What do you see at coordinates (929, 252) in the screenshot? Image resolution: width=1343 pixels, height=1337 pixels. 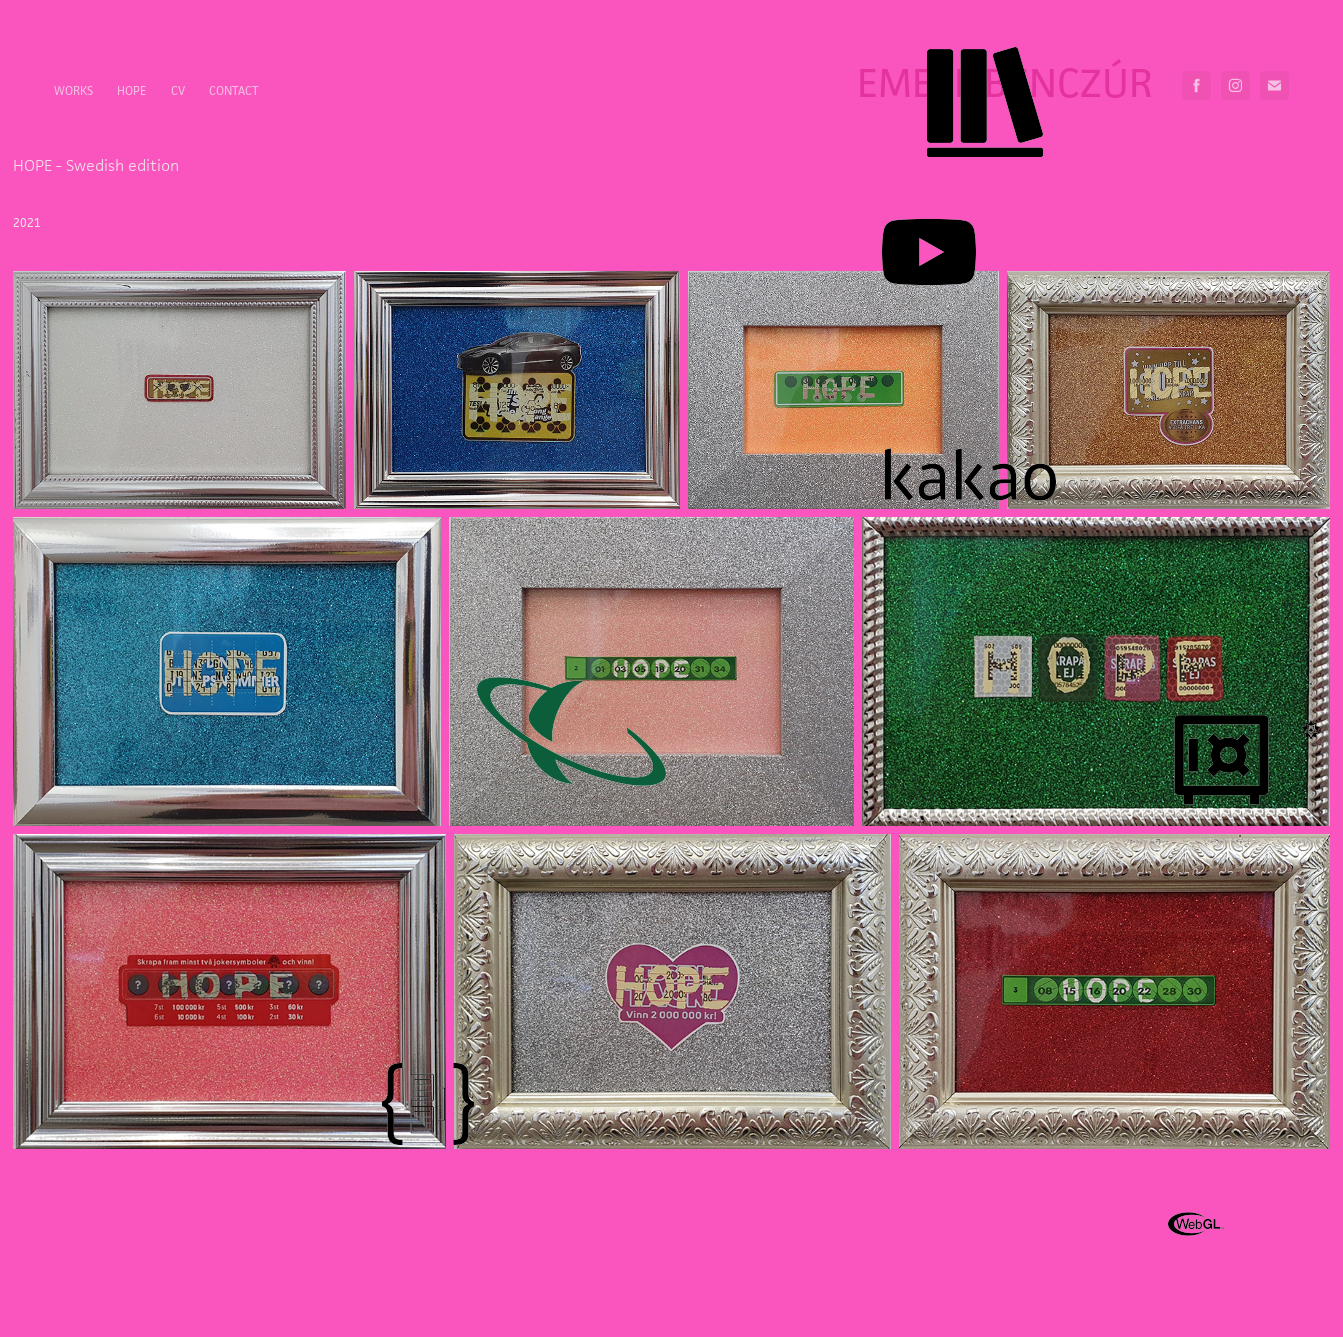 I see `open YouTube app` at bounding box center [929, 252].